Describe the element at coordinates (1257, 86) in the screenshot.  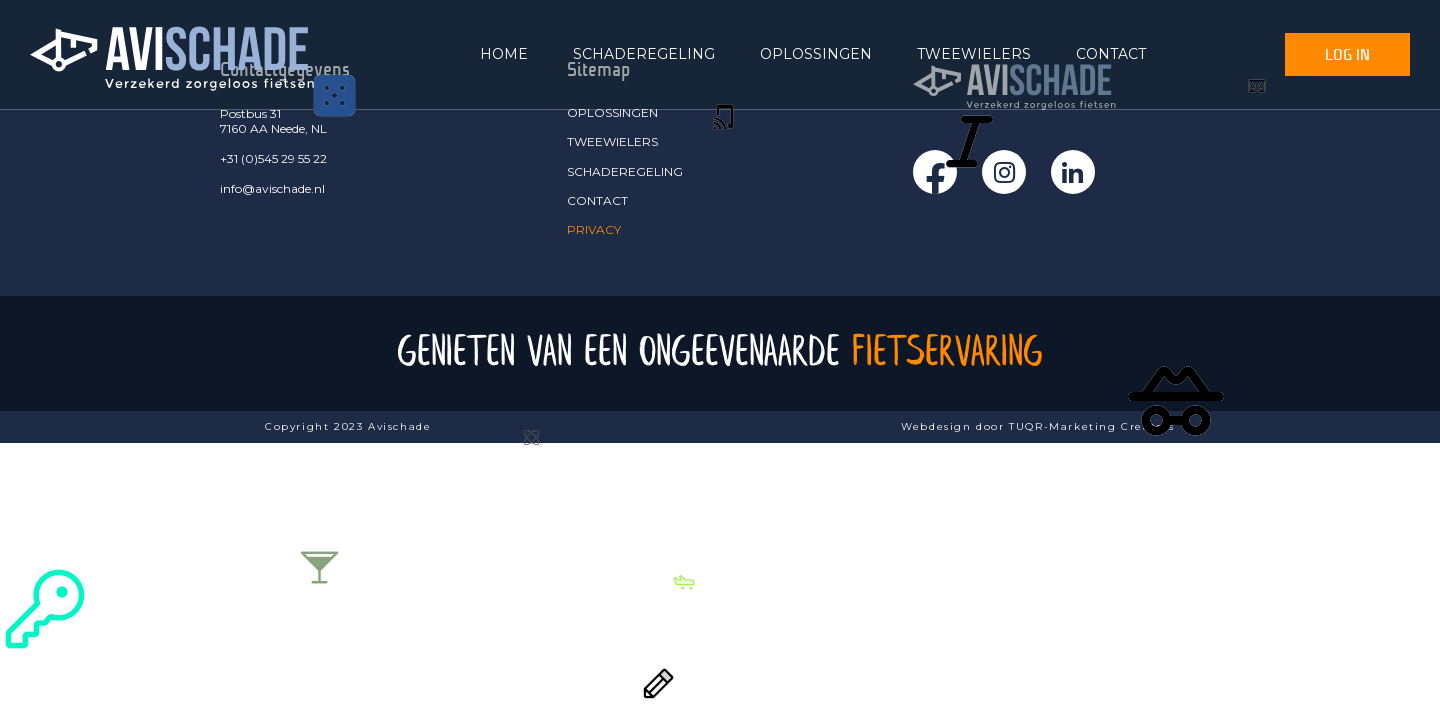
I see `launch virtual reality or VR mode` at that location.